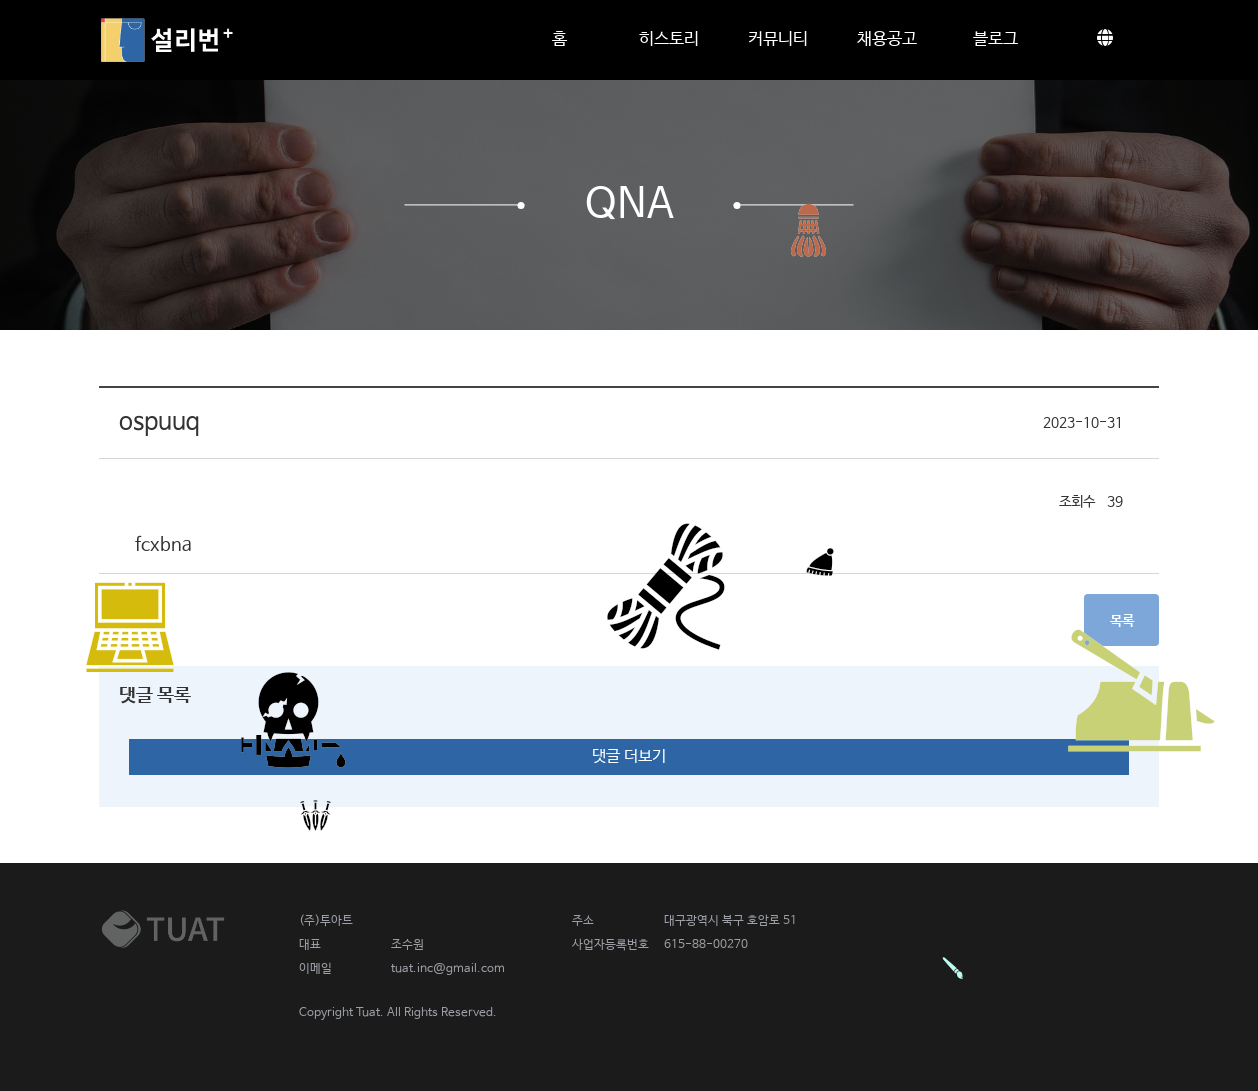 This screenshot has width=1258, height=1091. I want to click on access drawing or painting tools, so click(953, 968).